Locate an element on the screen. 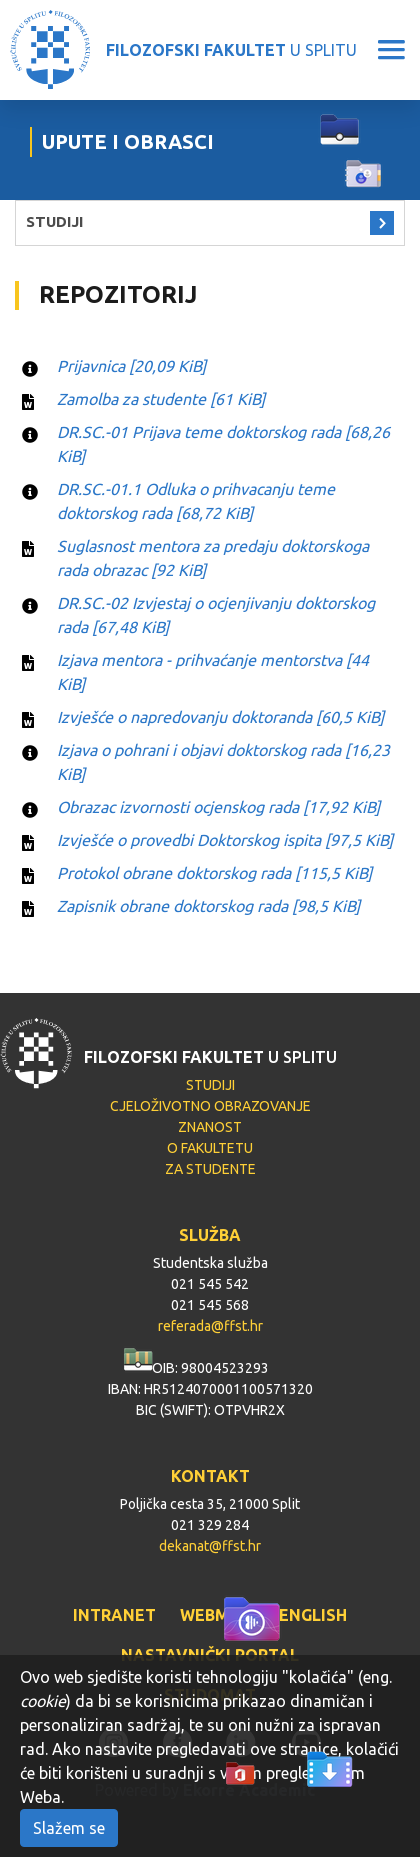  open microsoft contacts folder is located at coordinates (363, 174).